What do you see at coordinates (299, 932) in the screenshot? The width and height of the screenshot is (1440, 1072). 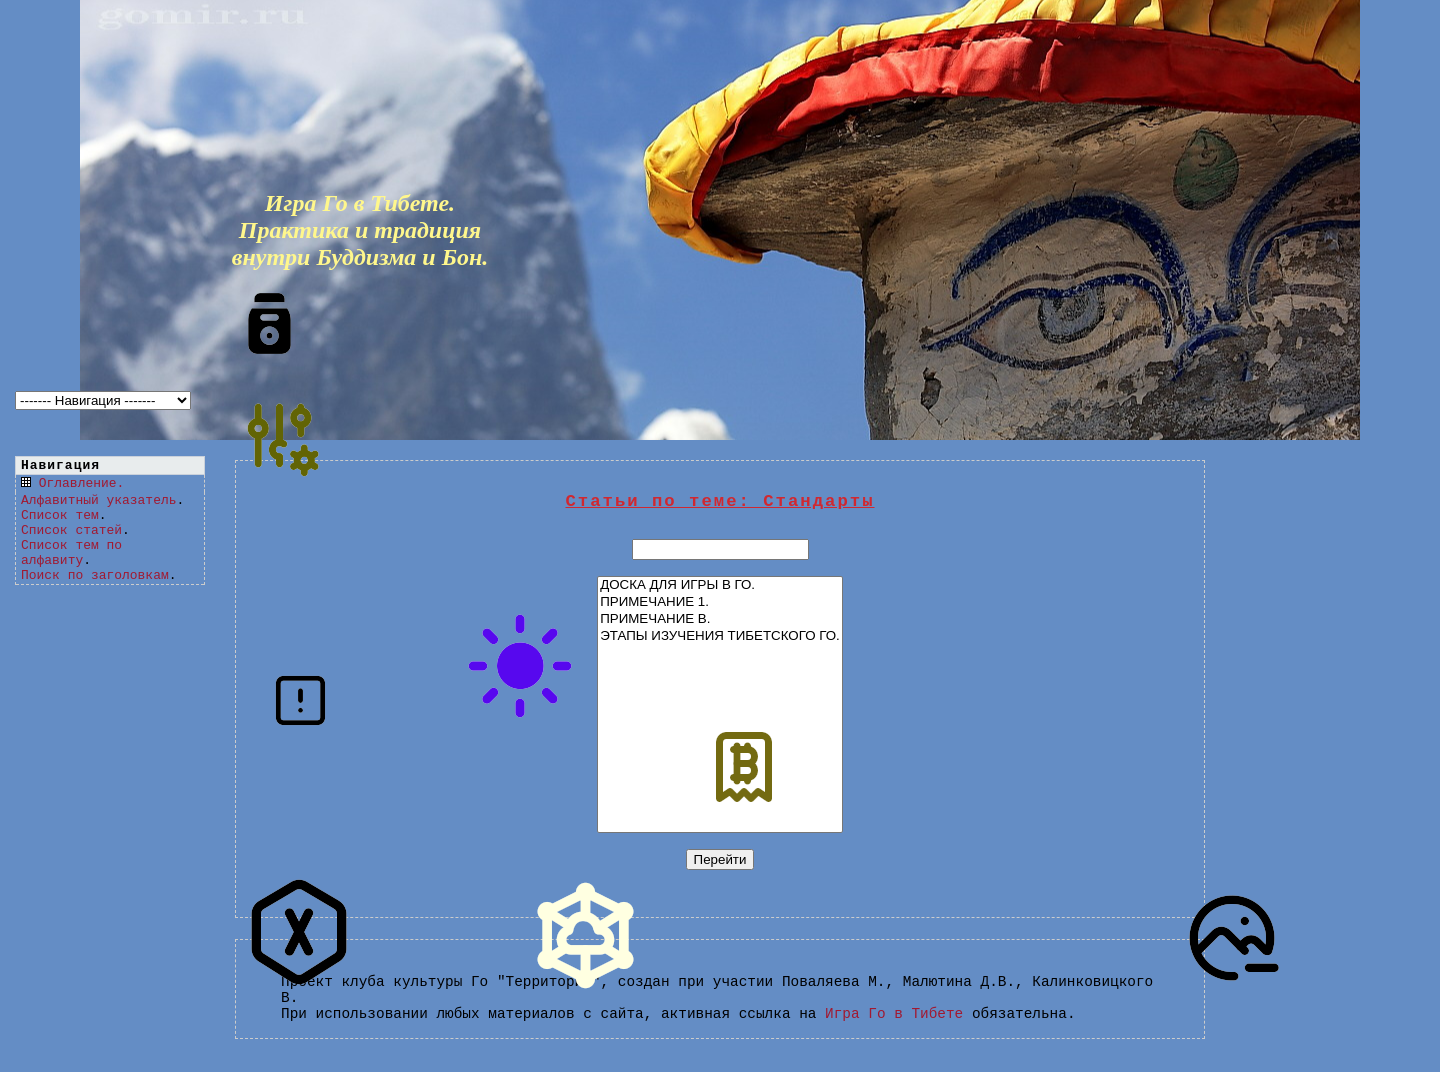 I see `close or cancel action` at bounding box center [299, 932].